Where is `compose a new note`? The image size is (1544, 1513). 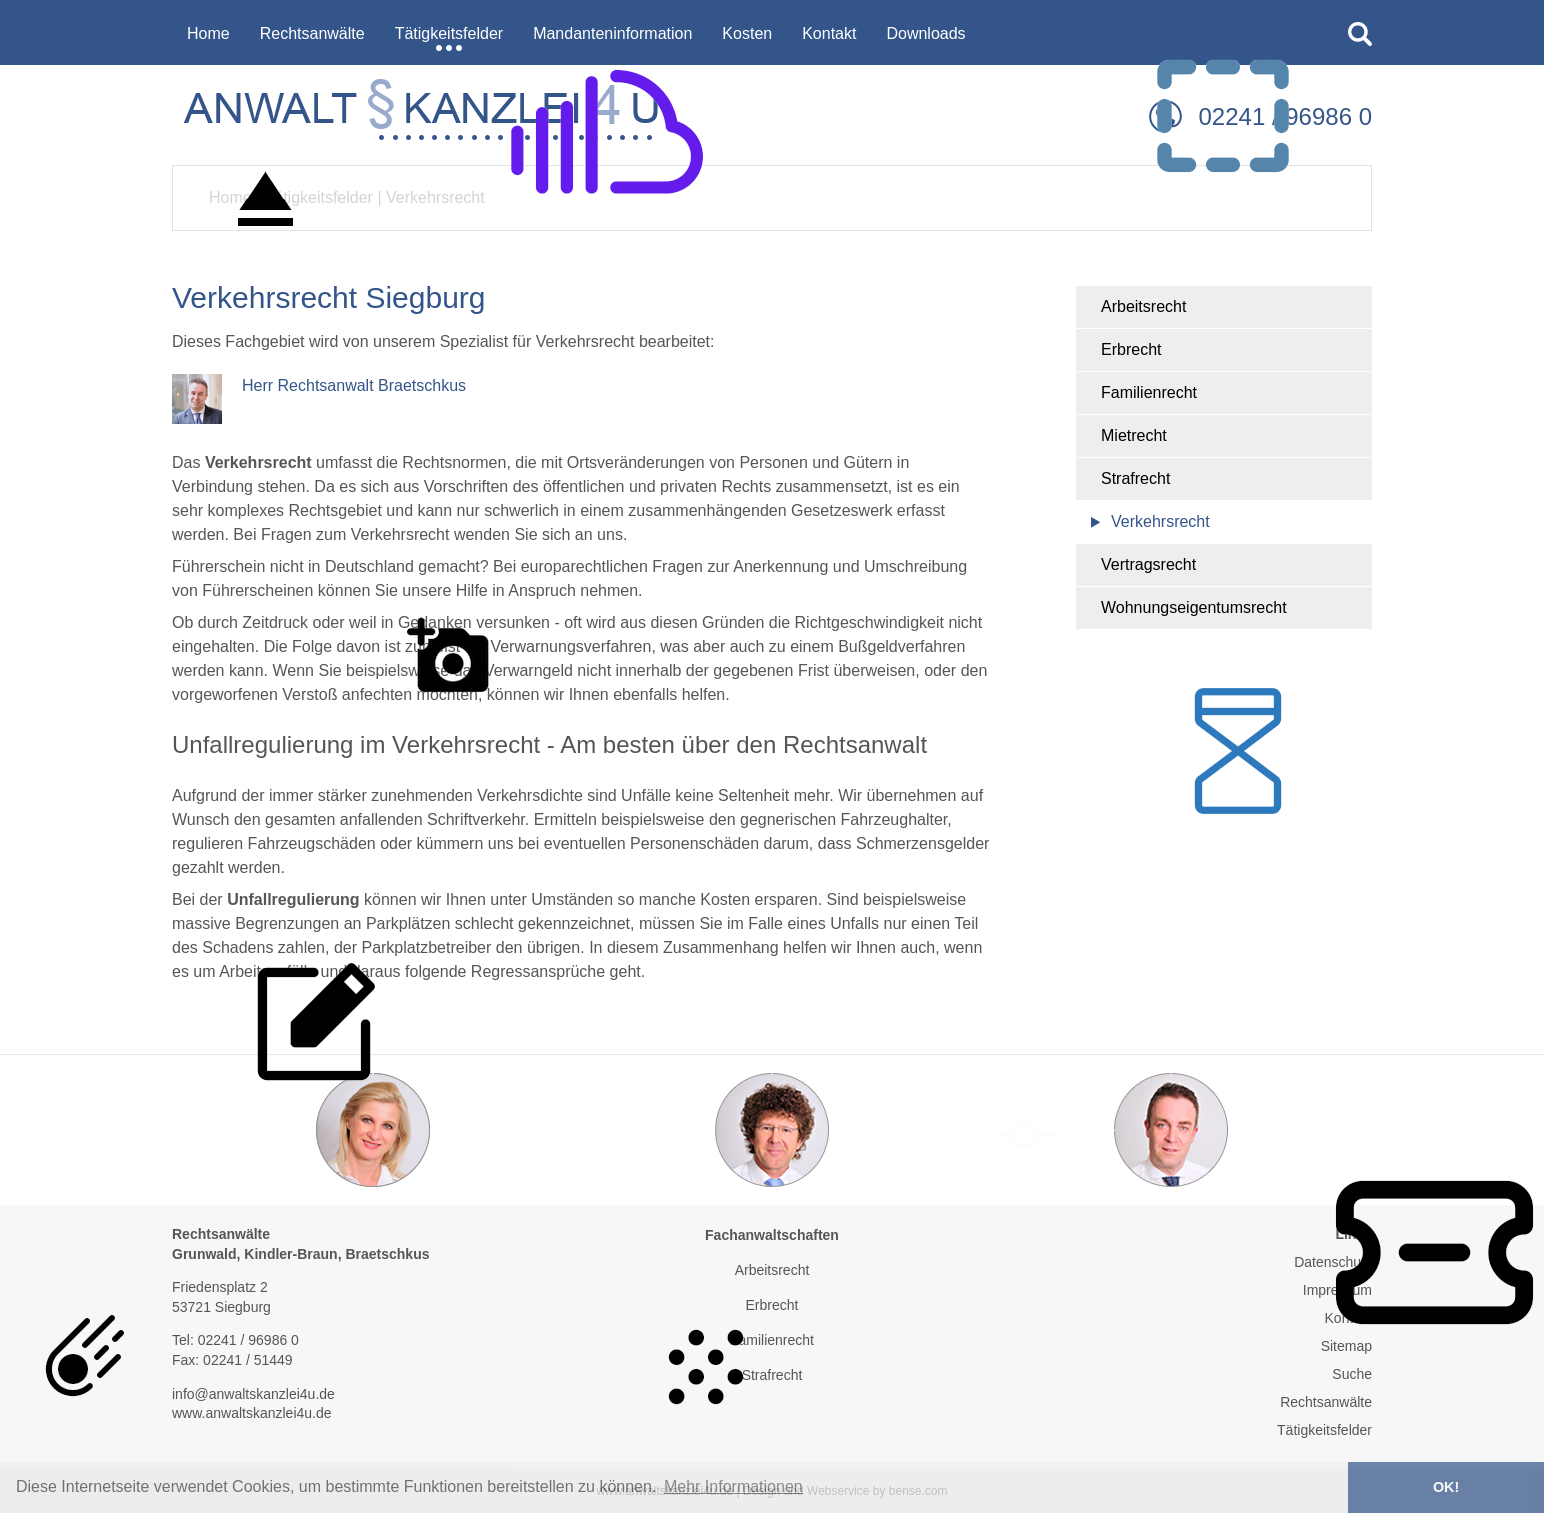
compose a new note is located at coordinates (314, 1024).